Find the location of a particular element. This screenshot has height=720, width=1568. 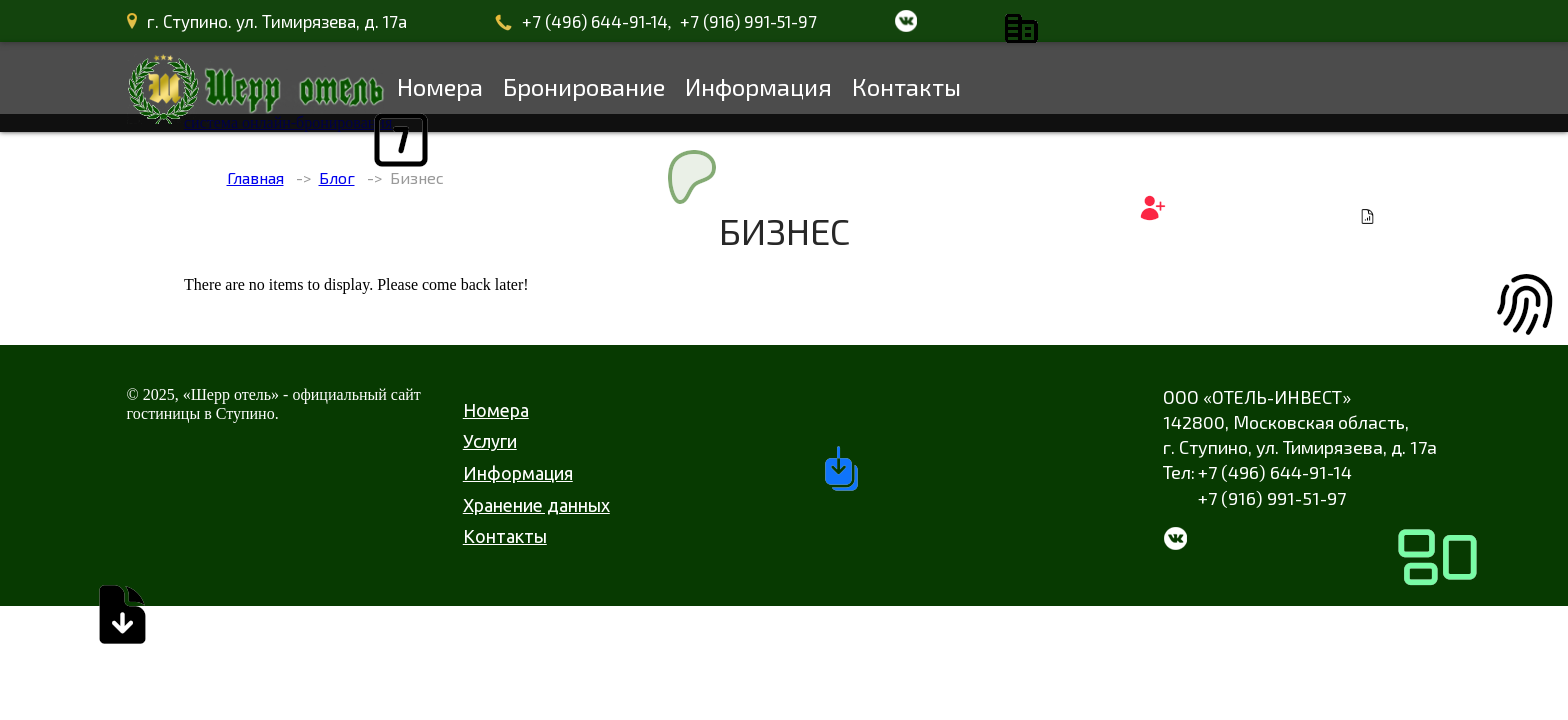

view company or organization details is located at coordinates (1021, 28).